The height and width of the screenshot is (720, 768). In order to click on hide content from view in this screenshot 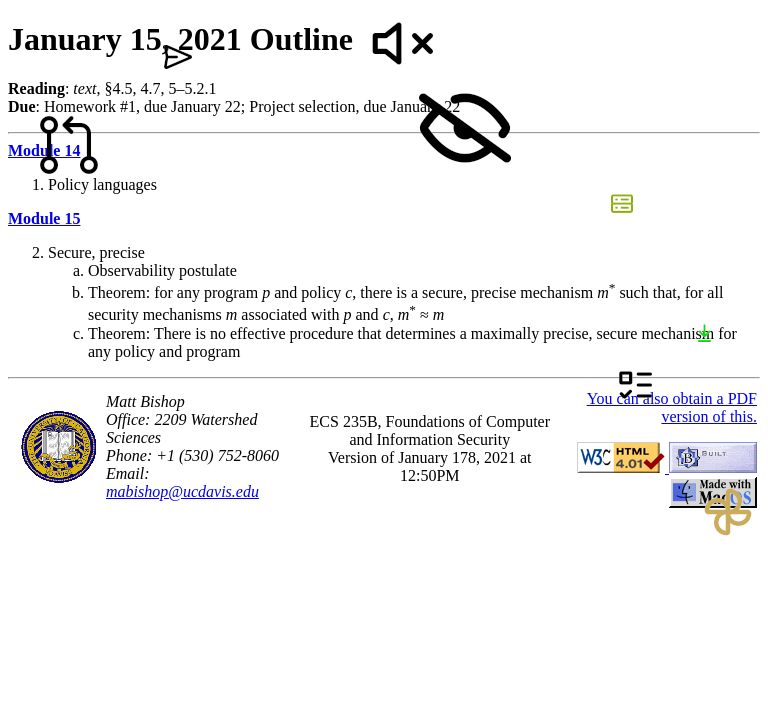, I will do `click(465, 128)`.